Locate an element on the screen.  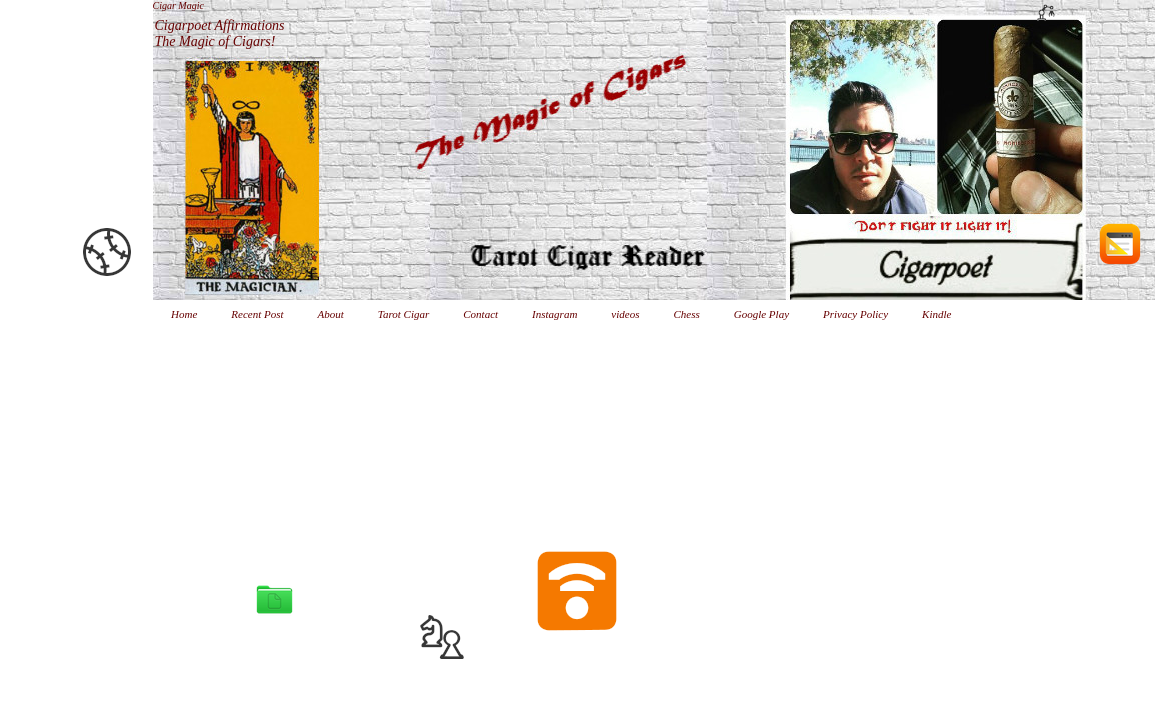
open GNOME Builder IDE is located at coordinates (1046, 12).